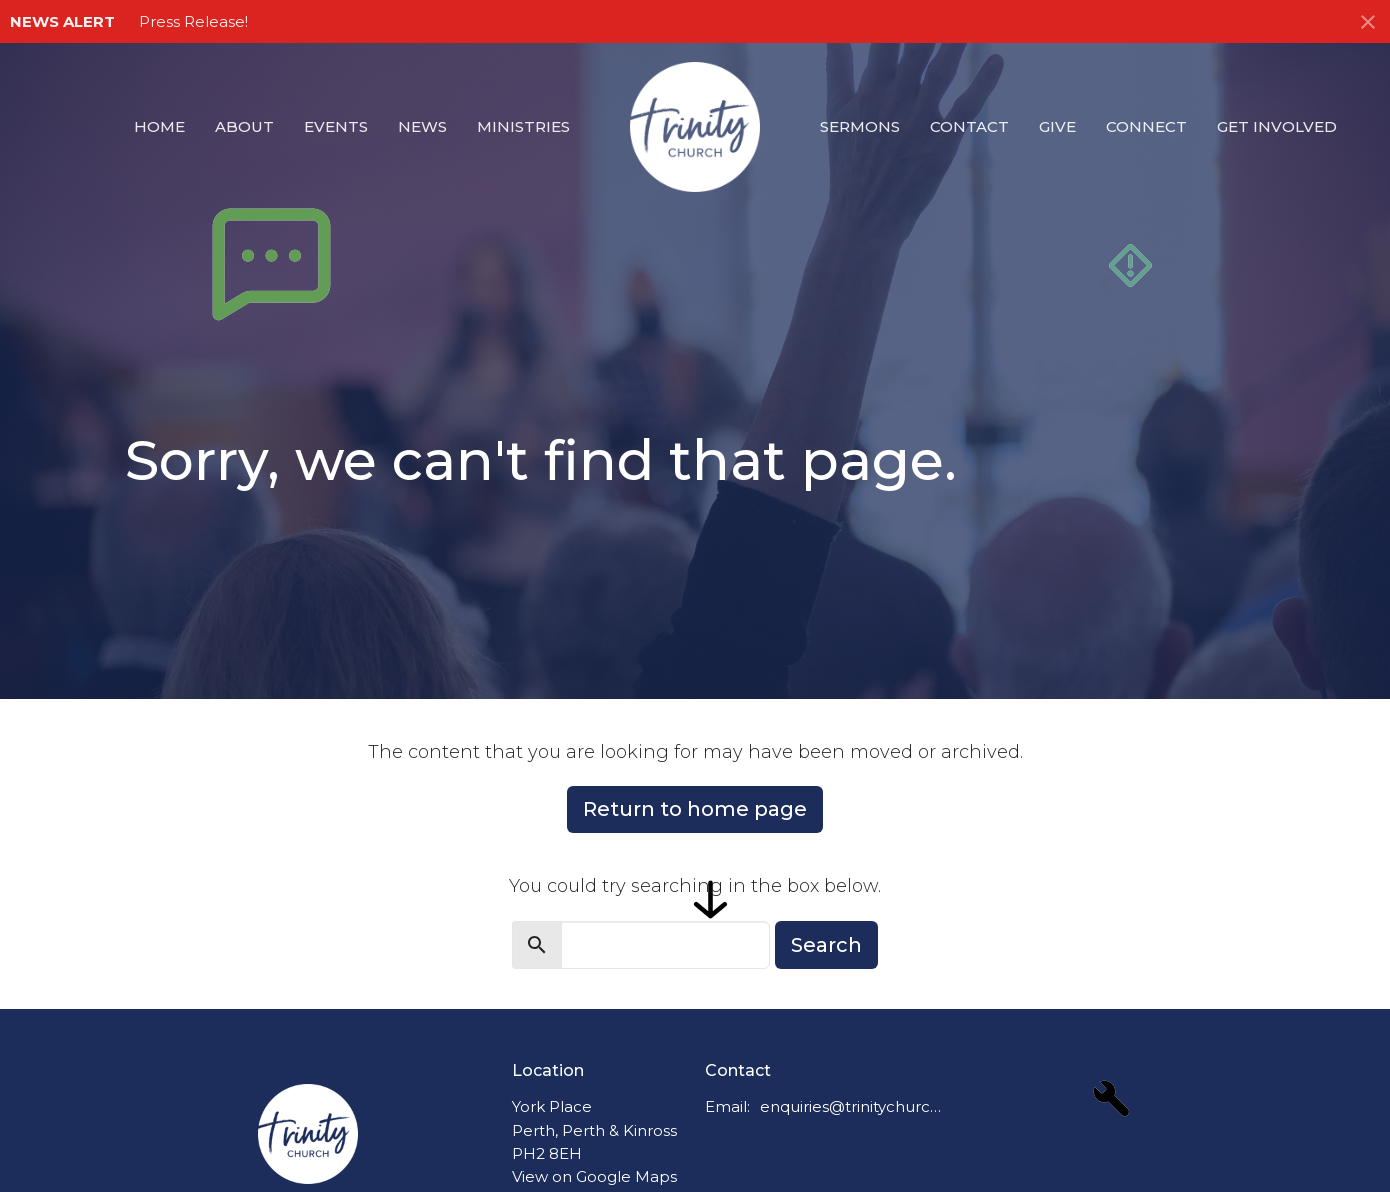 The image size is (1390, 1192). What do you see at coordinates (1130, 265) in the screenshot?
I see `indicates a warning or alert requiring attention` at bounding box center [1130, 265].